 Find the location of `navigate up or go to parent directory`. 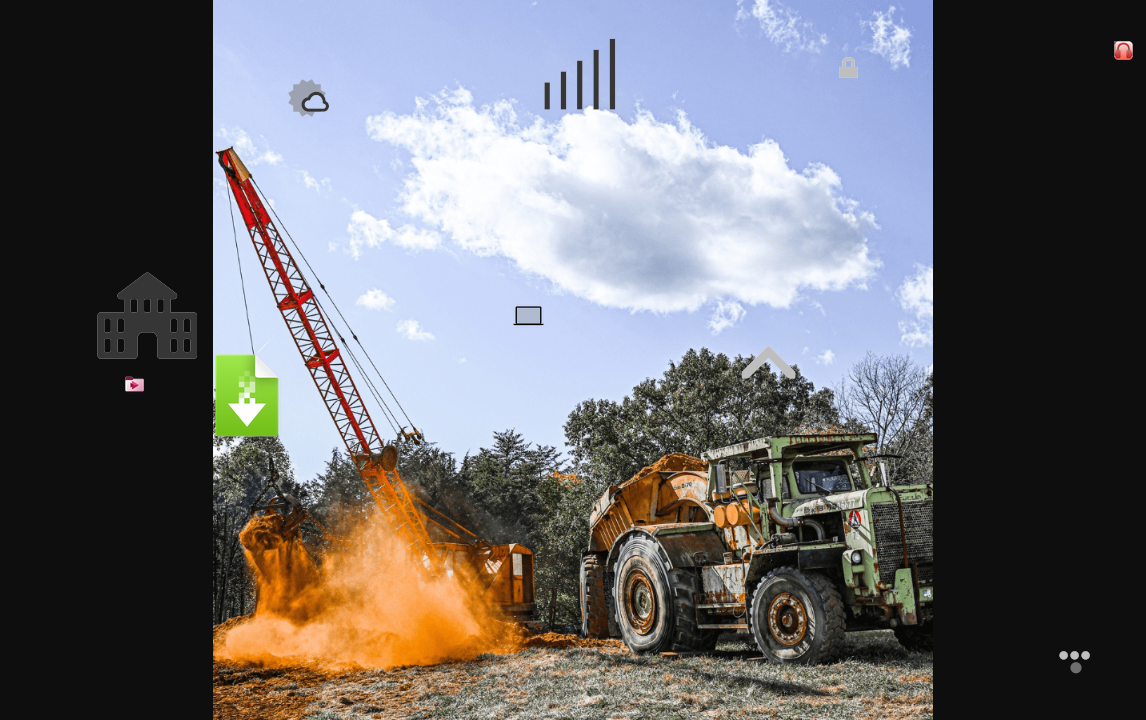

navigate up or go to parent directory is located at coordinates (768, 360).